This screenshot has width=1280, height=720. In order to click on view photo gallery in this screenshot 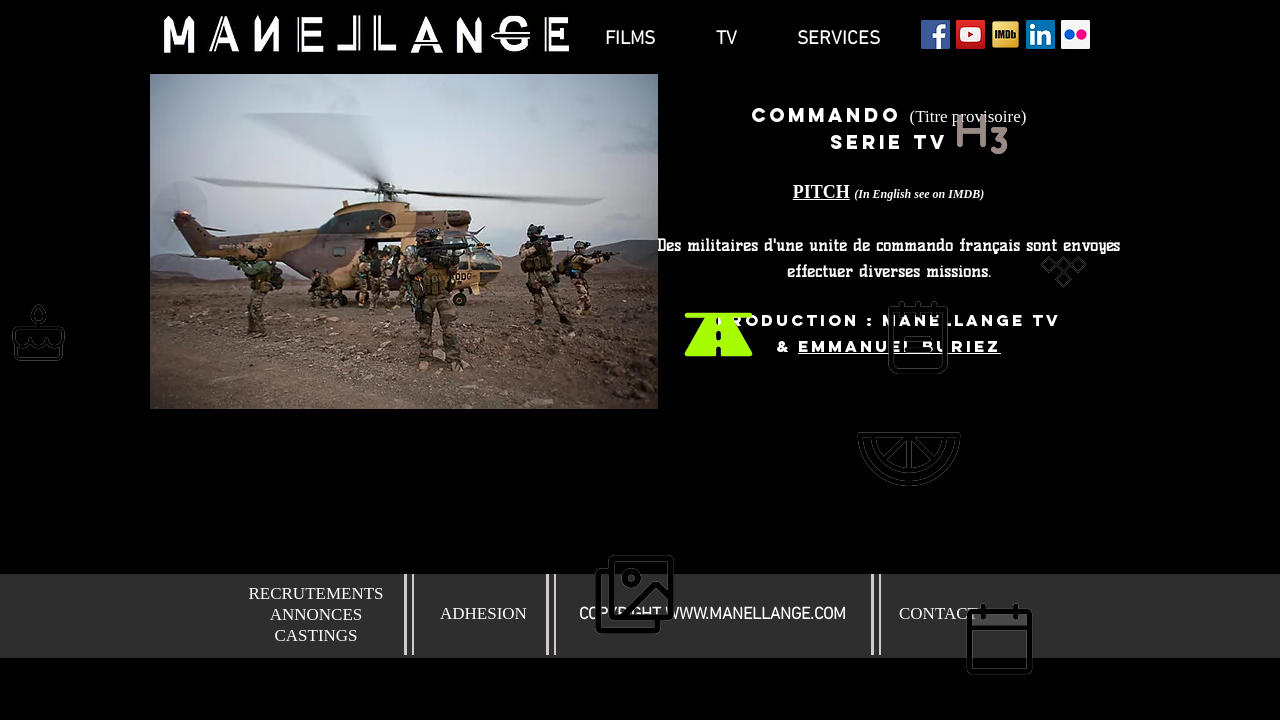, I will do `click(634, 594)`.